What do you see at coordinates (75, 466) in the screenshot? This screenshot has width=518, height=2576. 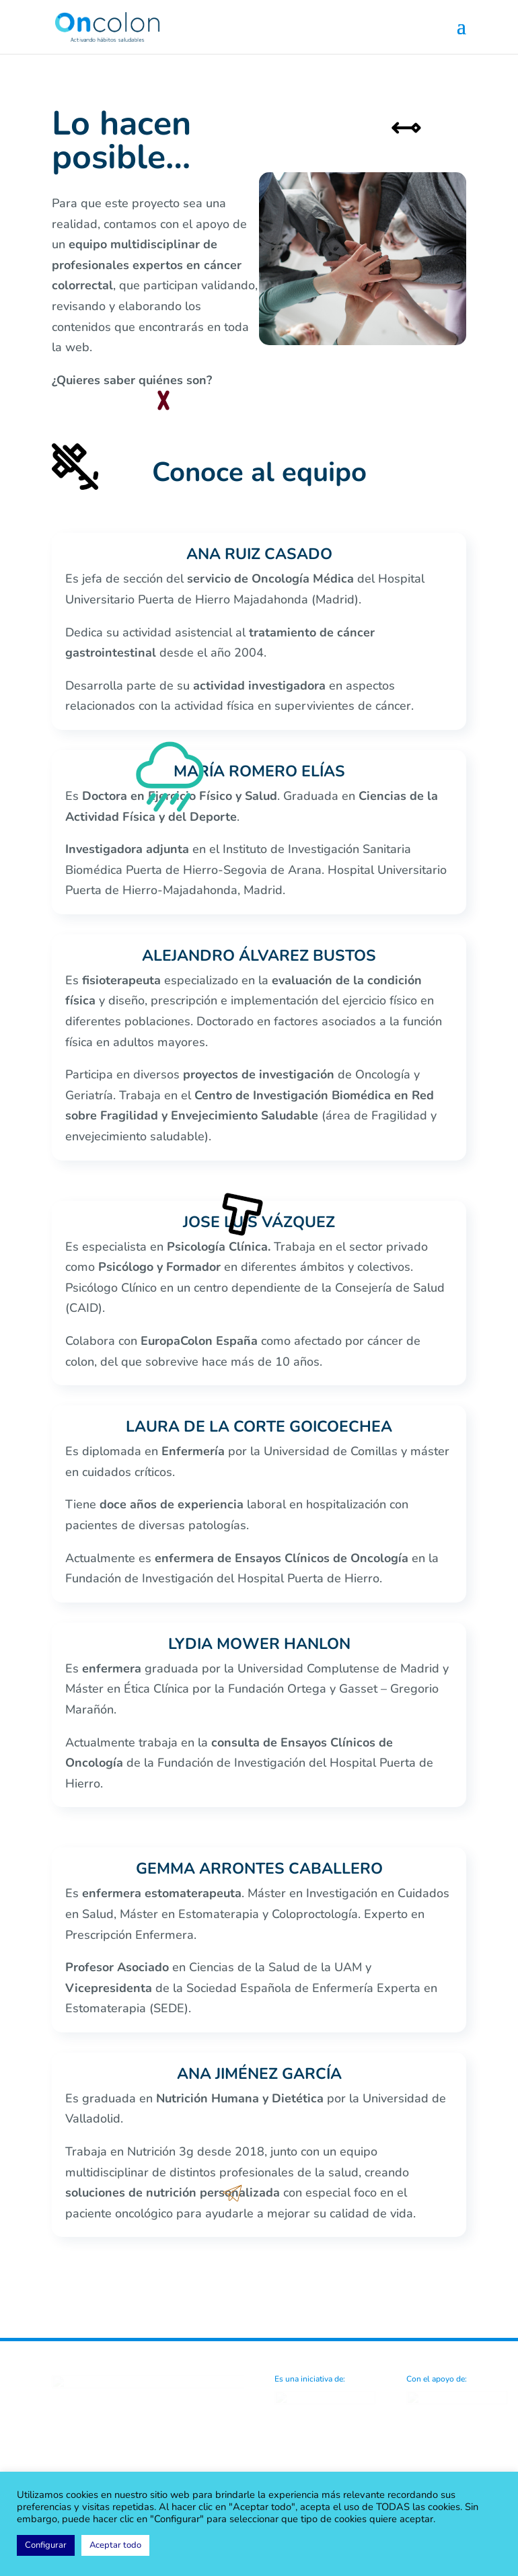 I see `satellite connection unavailable` at bounding box center [75, 466].